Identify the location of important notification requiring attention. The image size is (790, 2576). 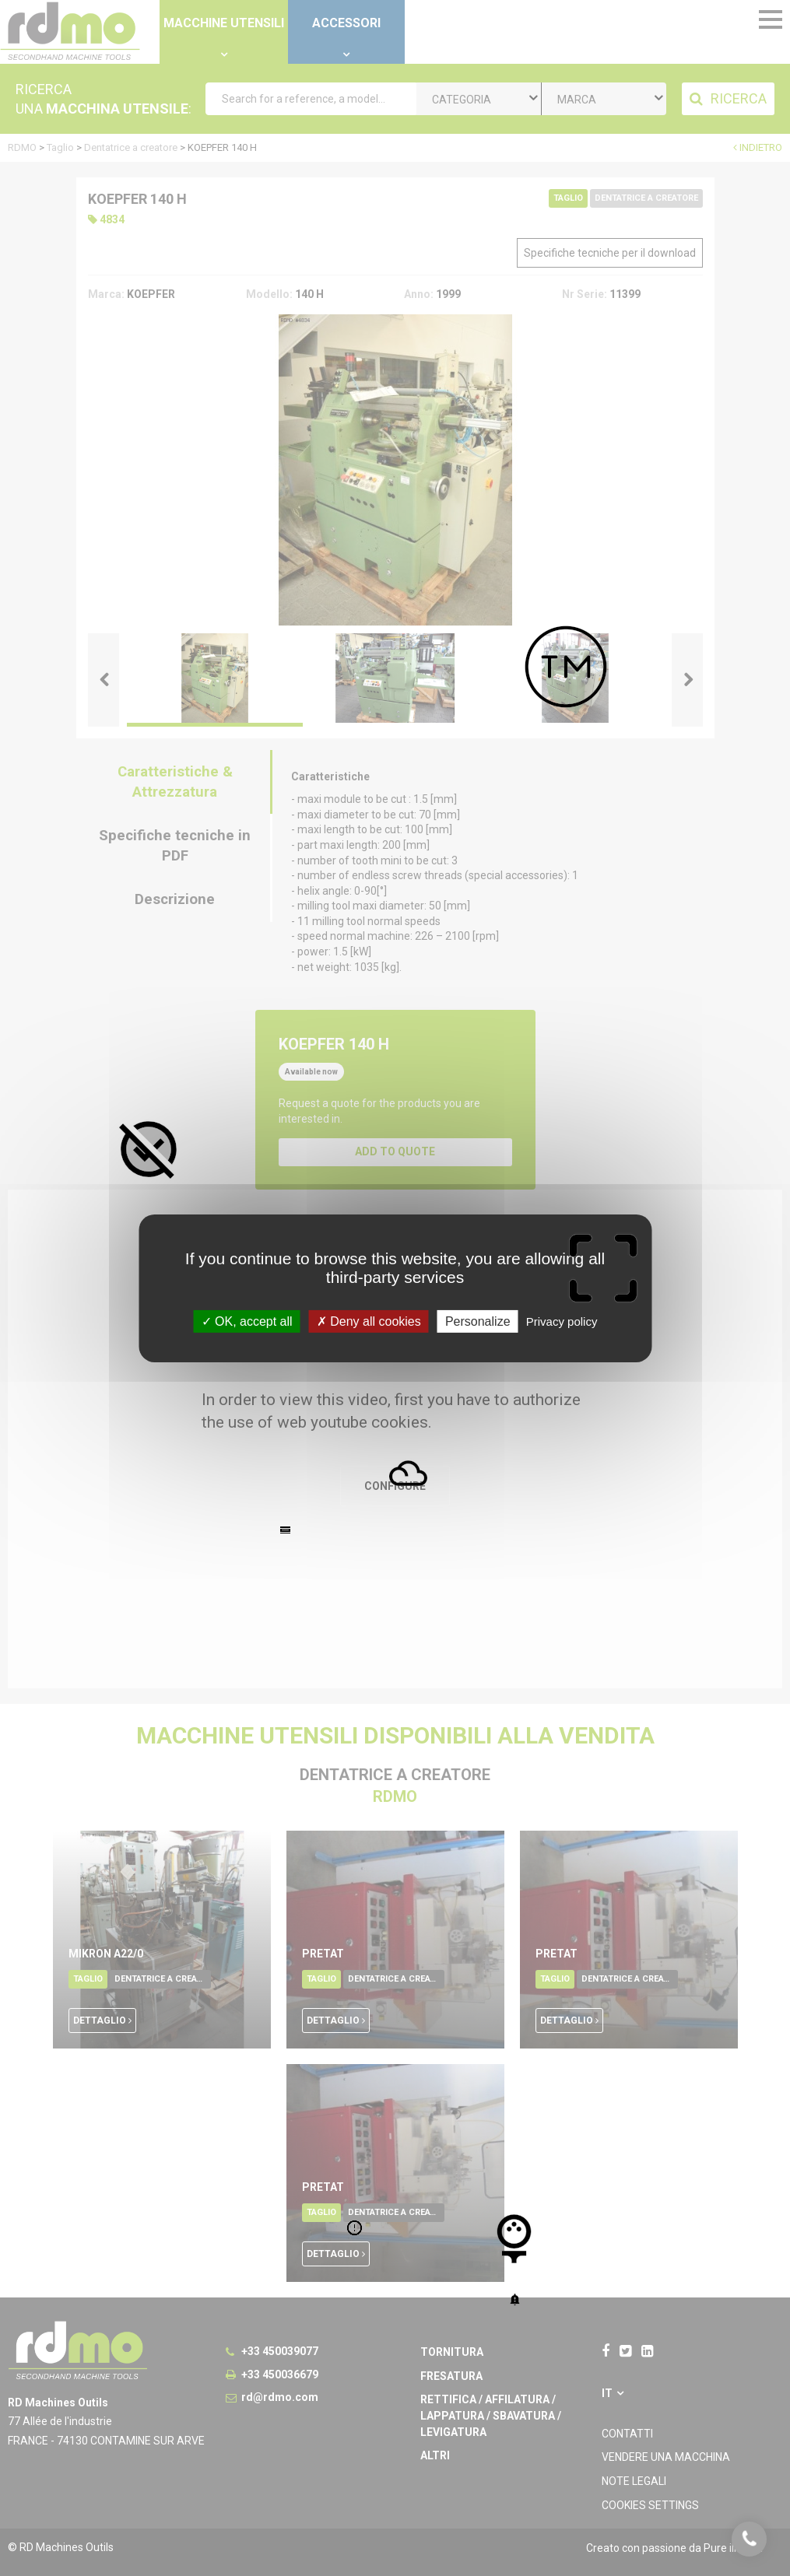
(514, 2299).